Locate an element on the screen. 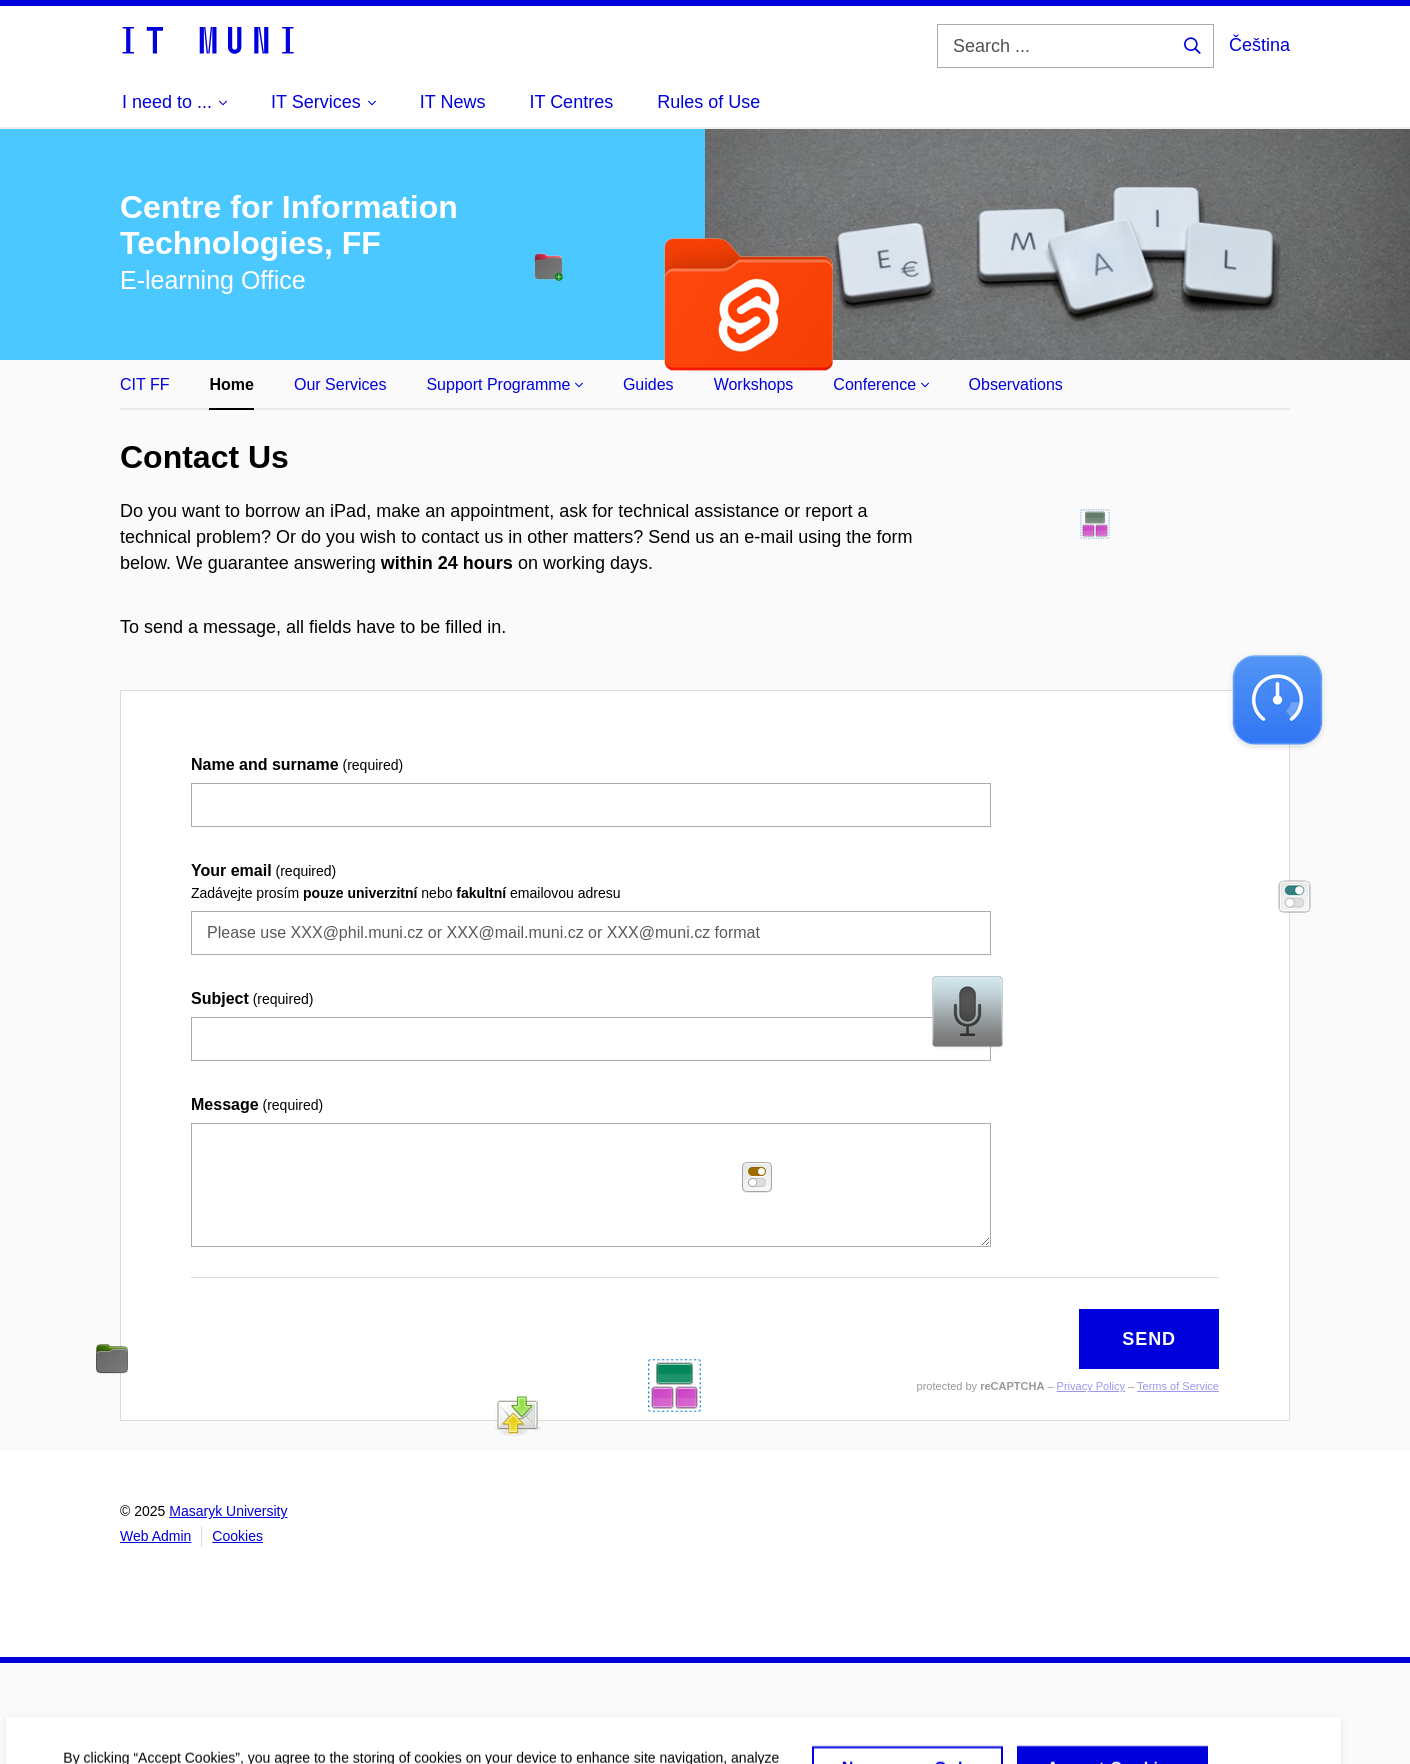 This screenshot has height=1764, width=1410. select all items in the current view is located at coordinates (1095, 524).